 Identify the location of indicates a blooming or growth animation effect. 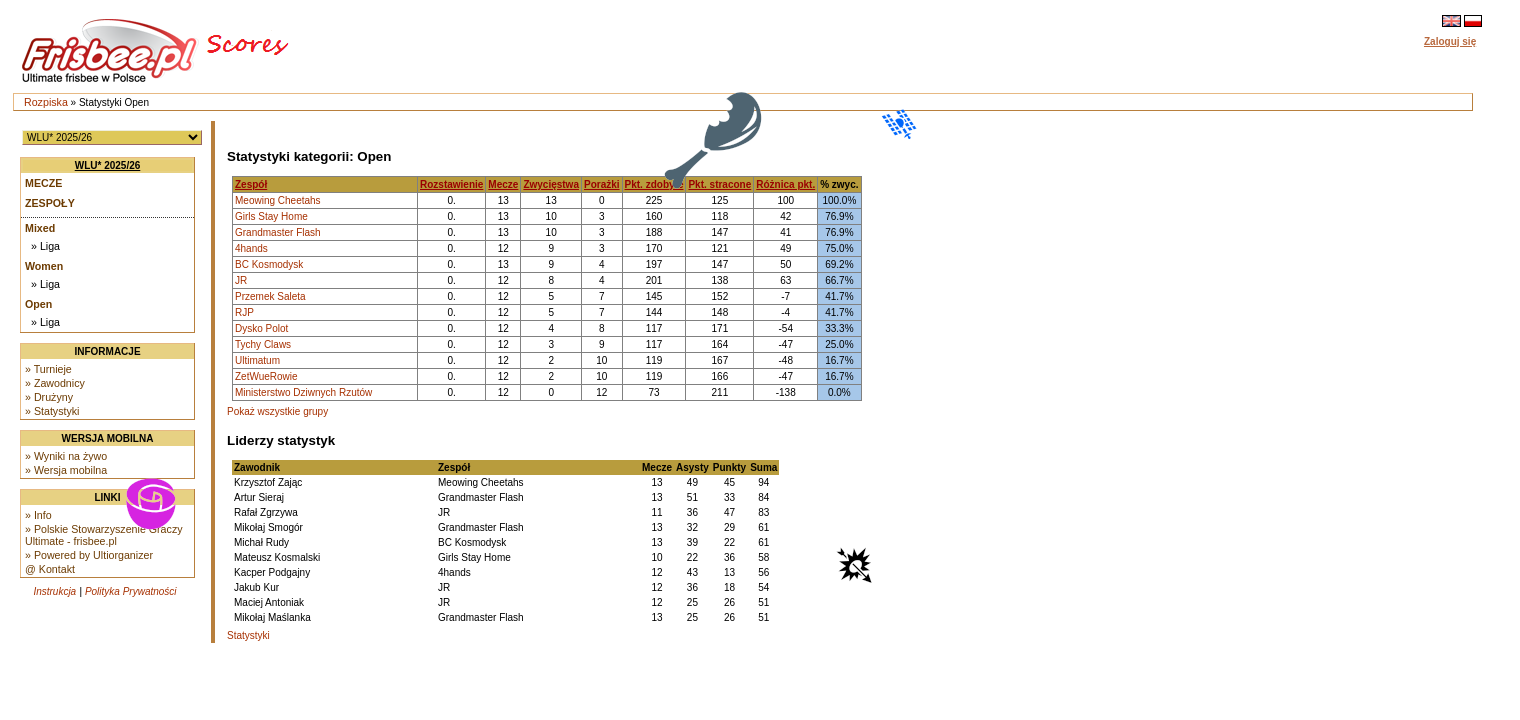
(150, 503).